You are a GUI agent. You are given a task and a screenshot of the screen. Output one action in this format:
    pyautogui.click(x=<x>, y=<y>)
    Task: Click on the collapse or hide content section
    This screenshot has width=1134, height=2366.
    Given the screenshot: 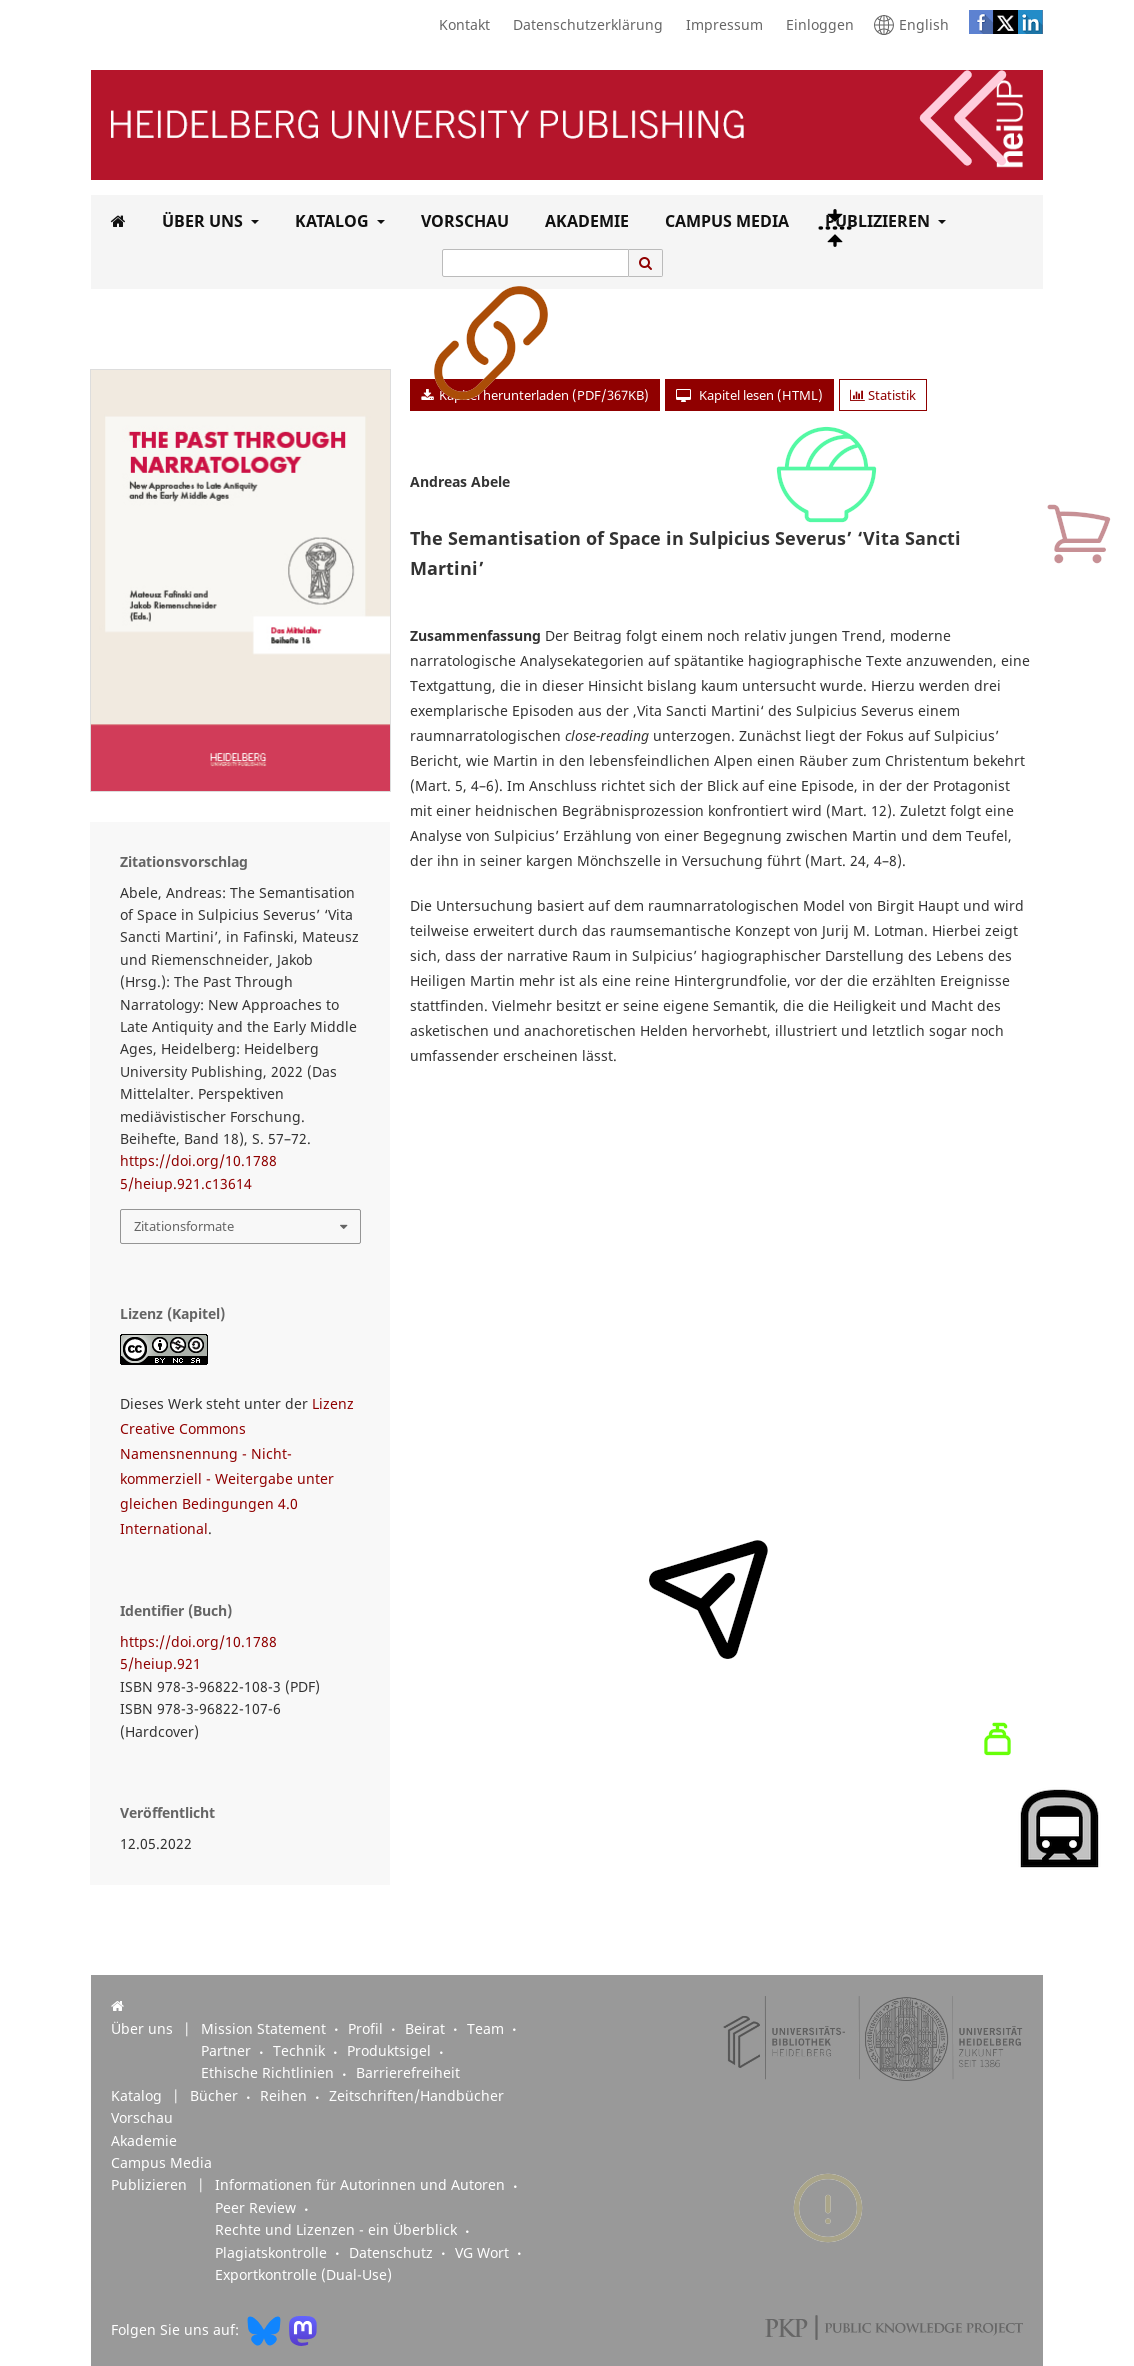 What is the action you would take?
    pyautogui.click(x=835, y=228)
    